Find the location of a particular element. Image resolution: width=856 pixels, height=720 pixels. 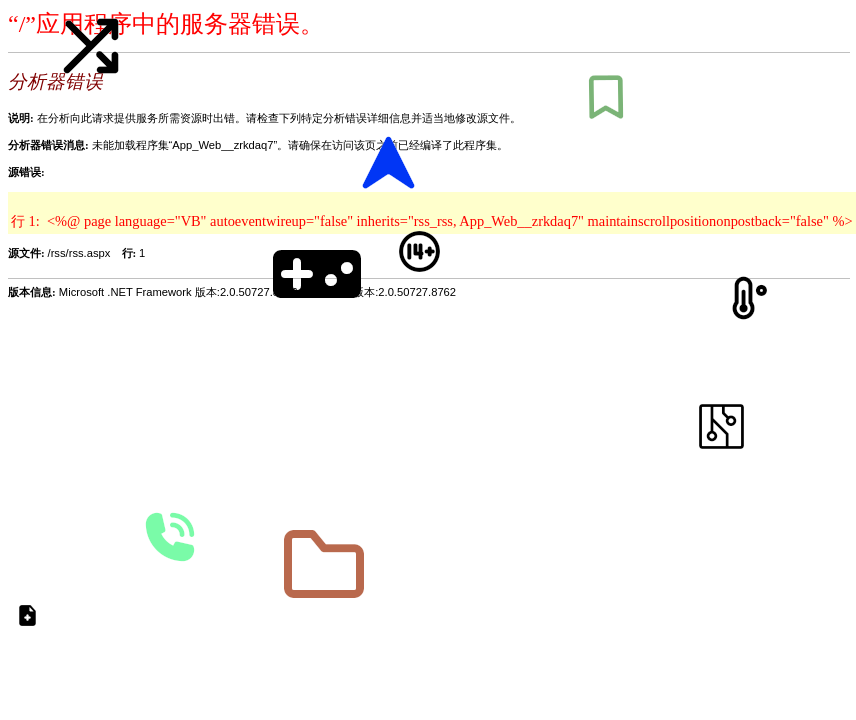

create a new file is located at coordinates (27, 615).